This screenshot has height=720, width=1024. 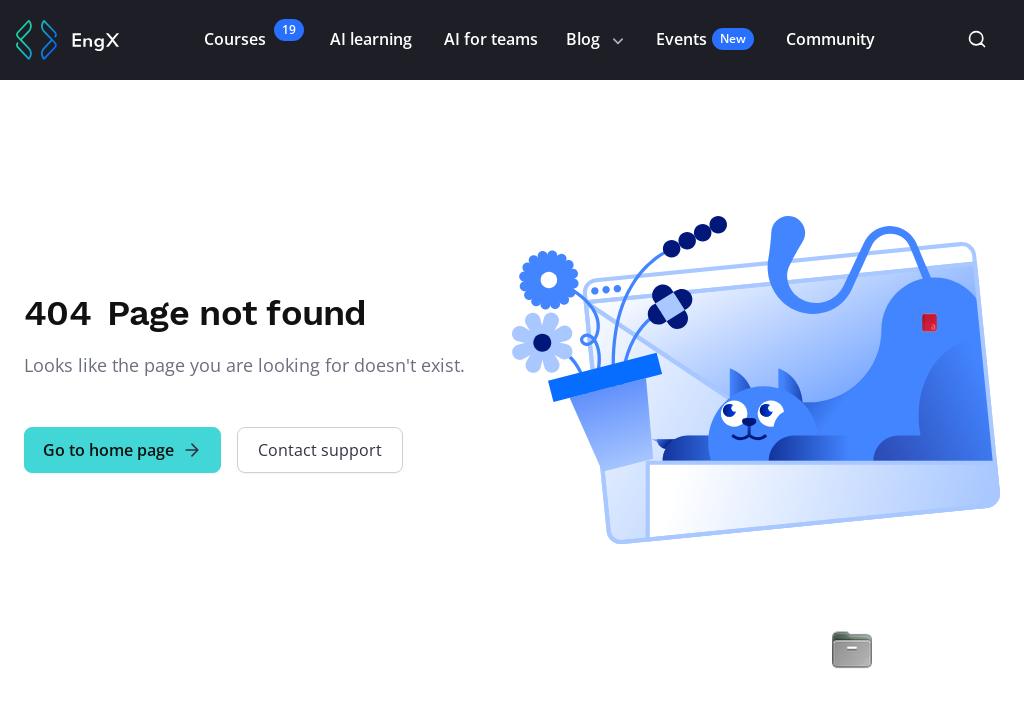 What do you see at coordinates (852, 649) in the screenshot?
I see `open the file manager application` at bounding box center [852, 649].